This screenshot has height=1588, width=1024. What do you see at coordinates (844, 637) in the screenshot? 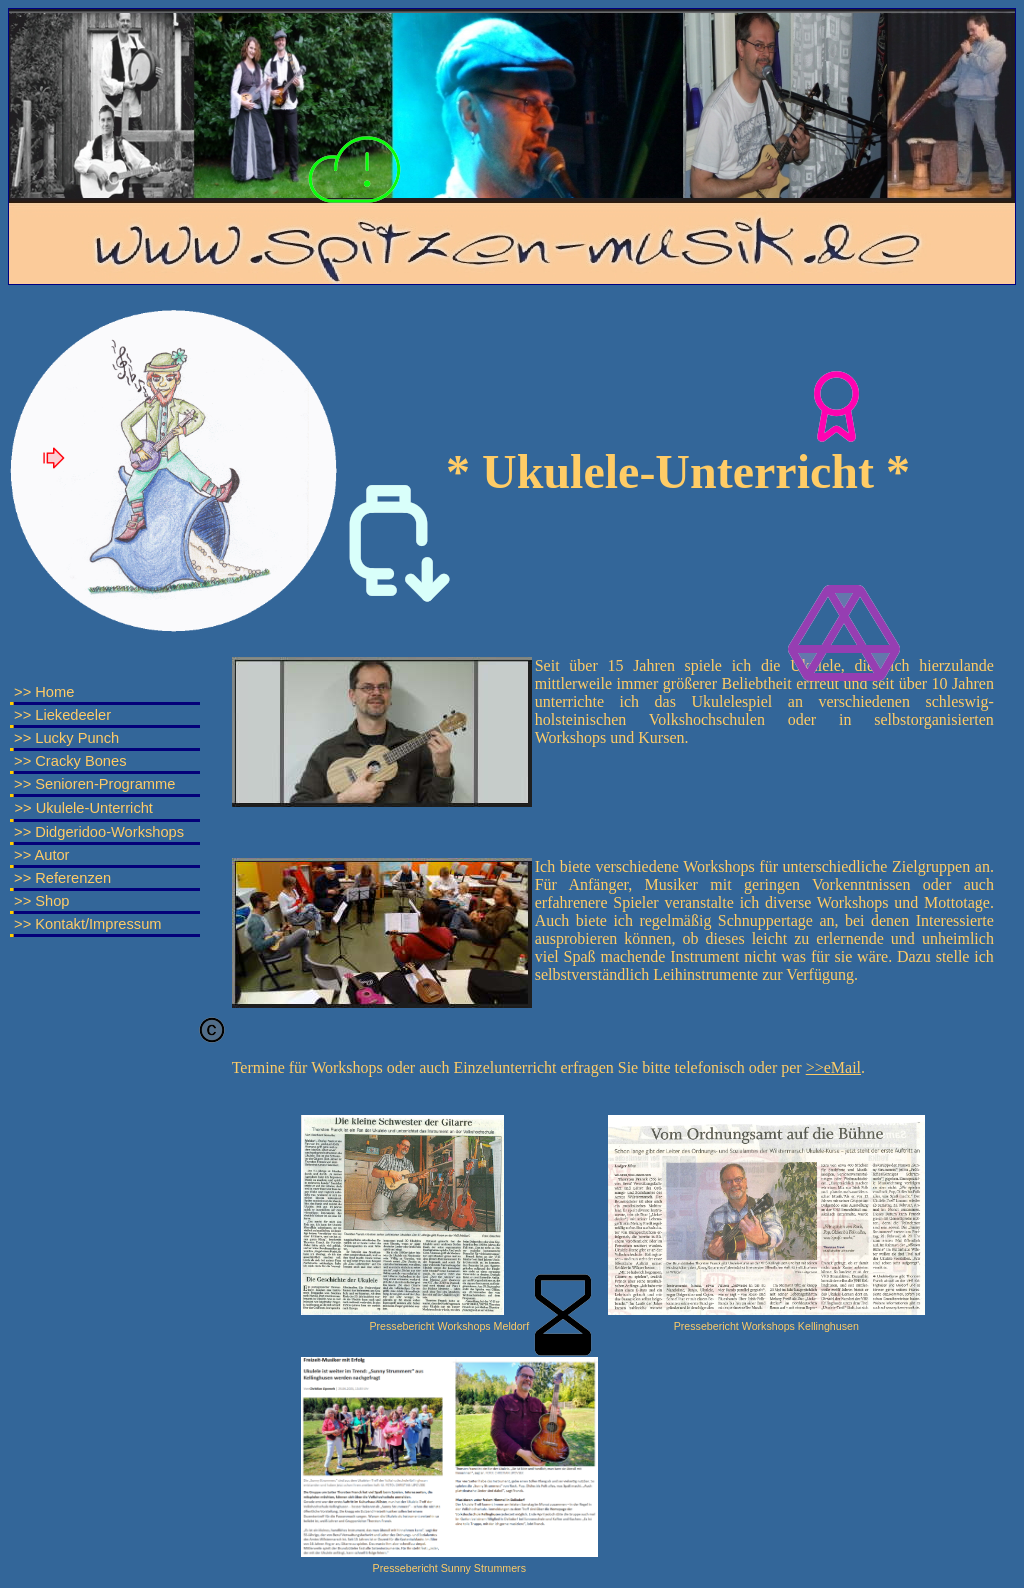
I see `open Google Drive` at bounding box center [844, 637].